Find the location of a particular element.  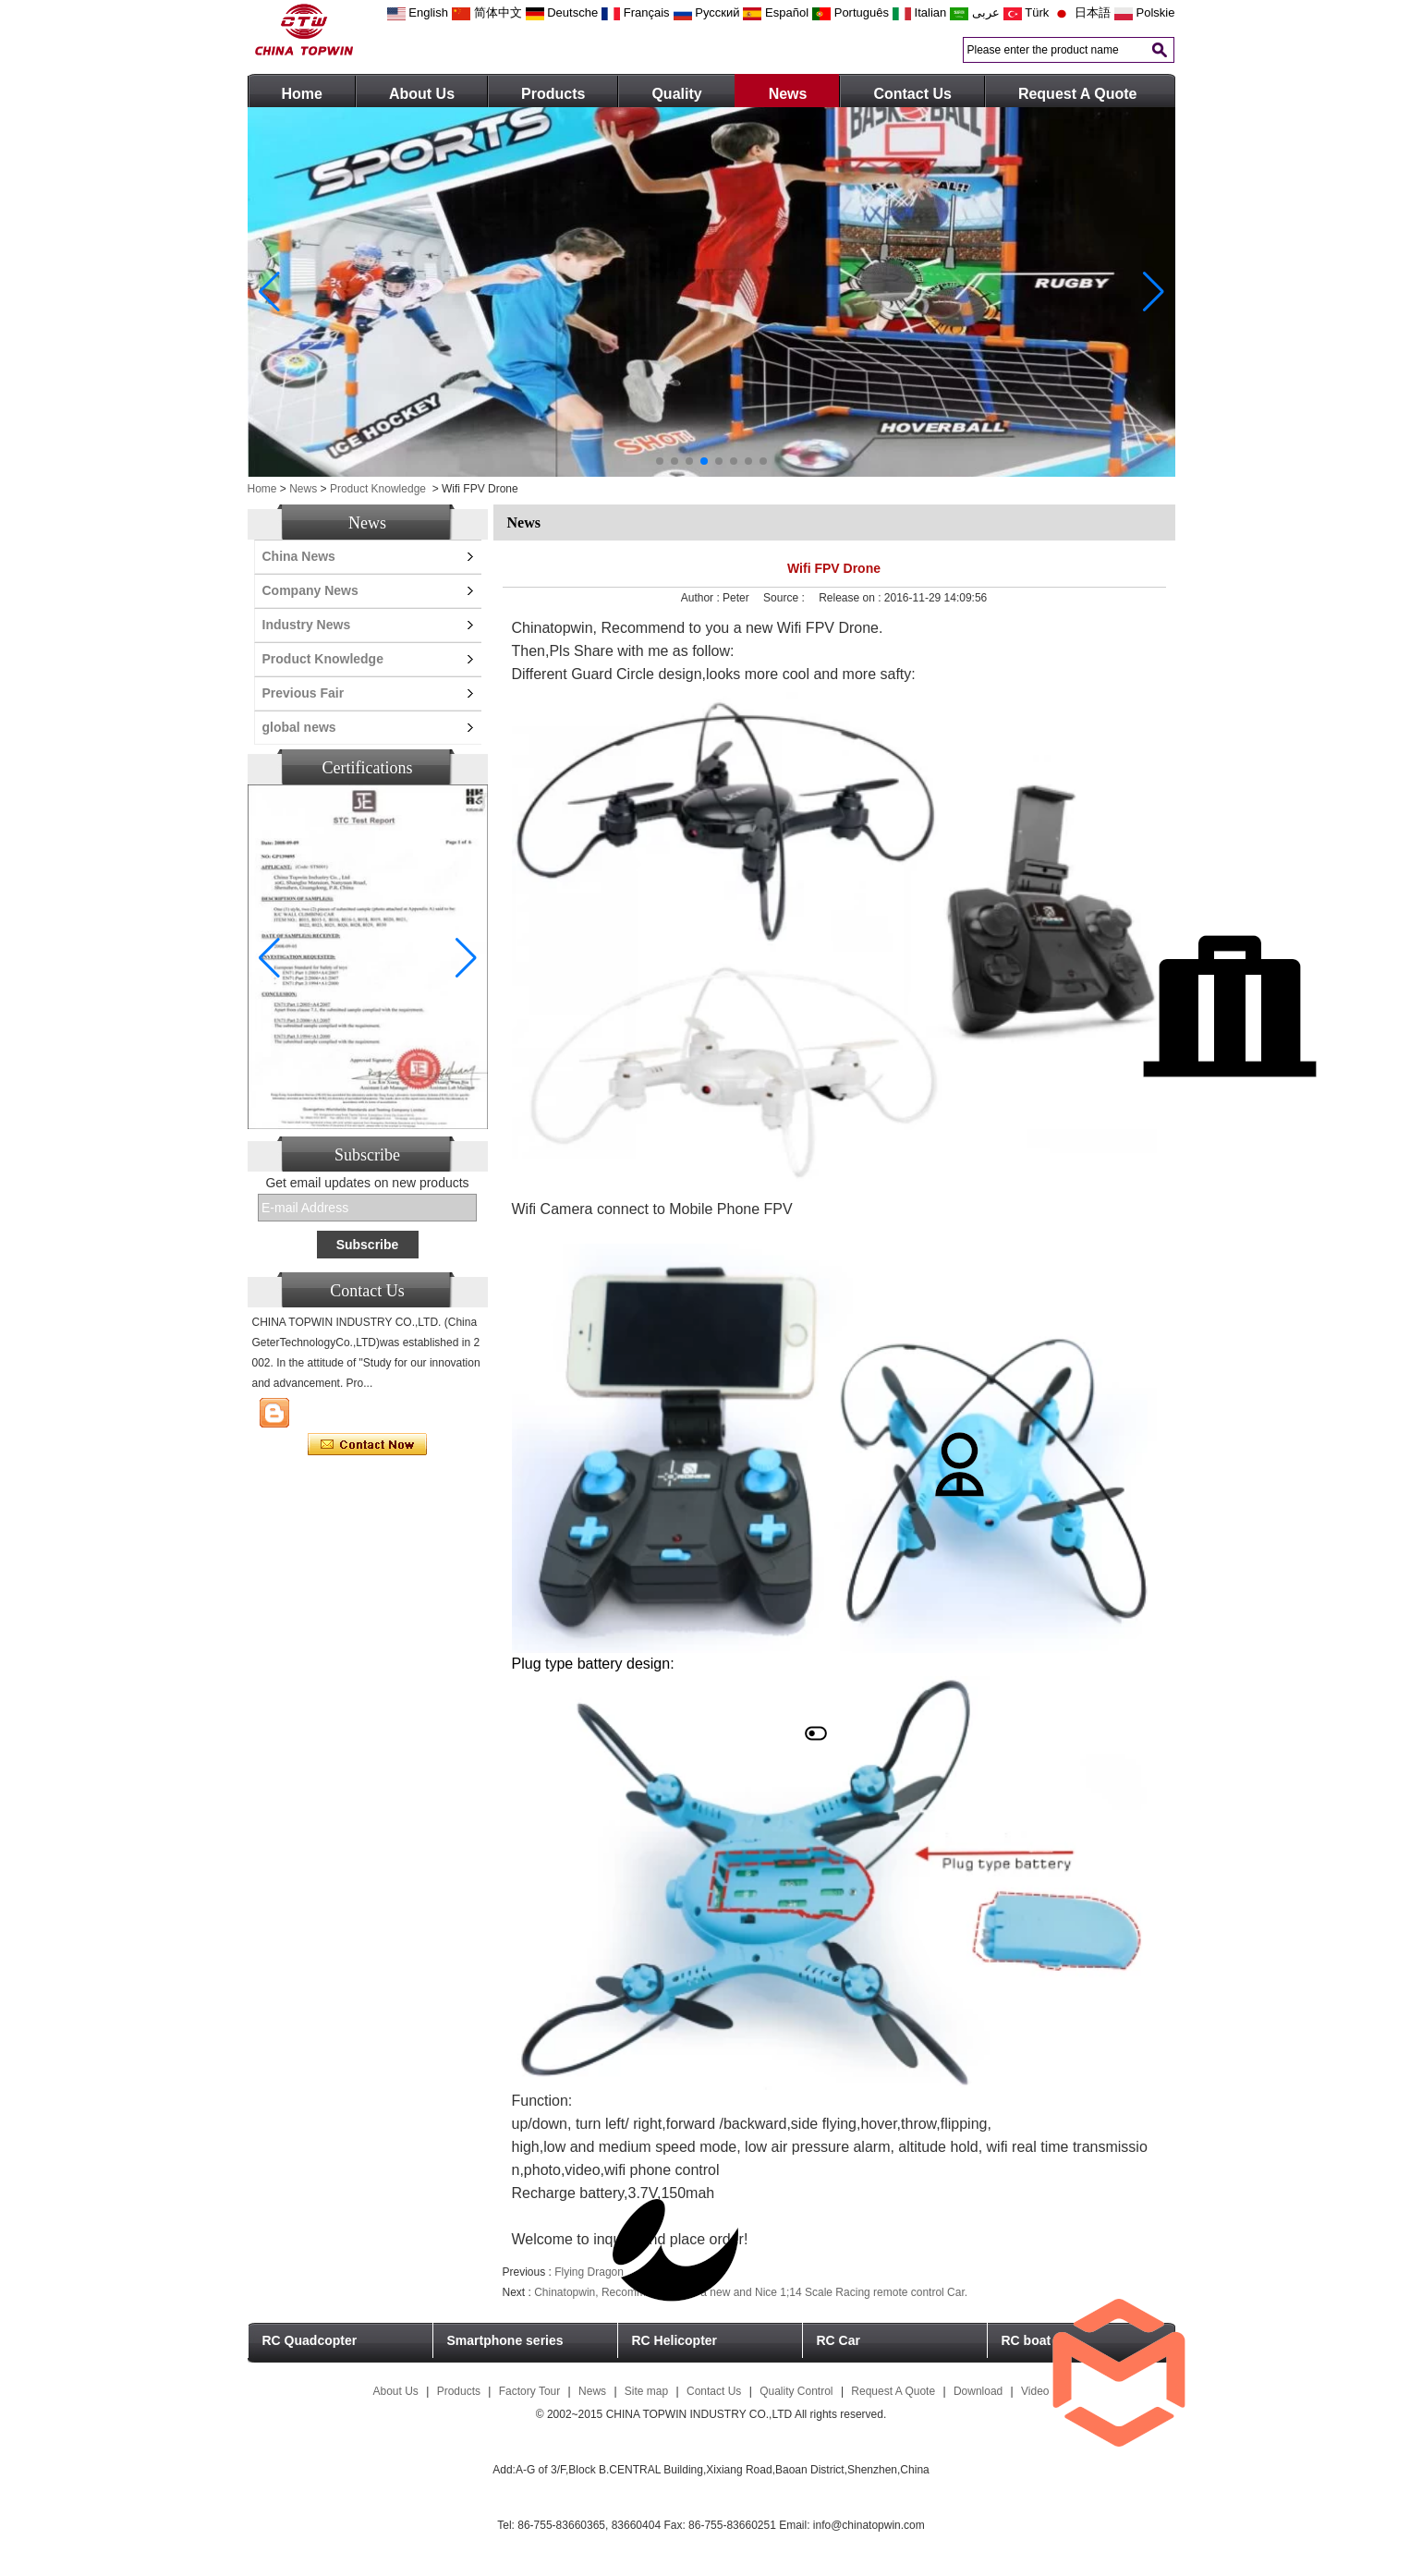

toggle a setting on or off is located at coordinates (816, 1733).